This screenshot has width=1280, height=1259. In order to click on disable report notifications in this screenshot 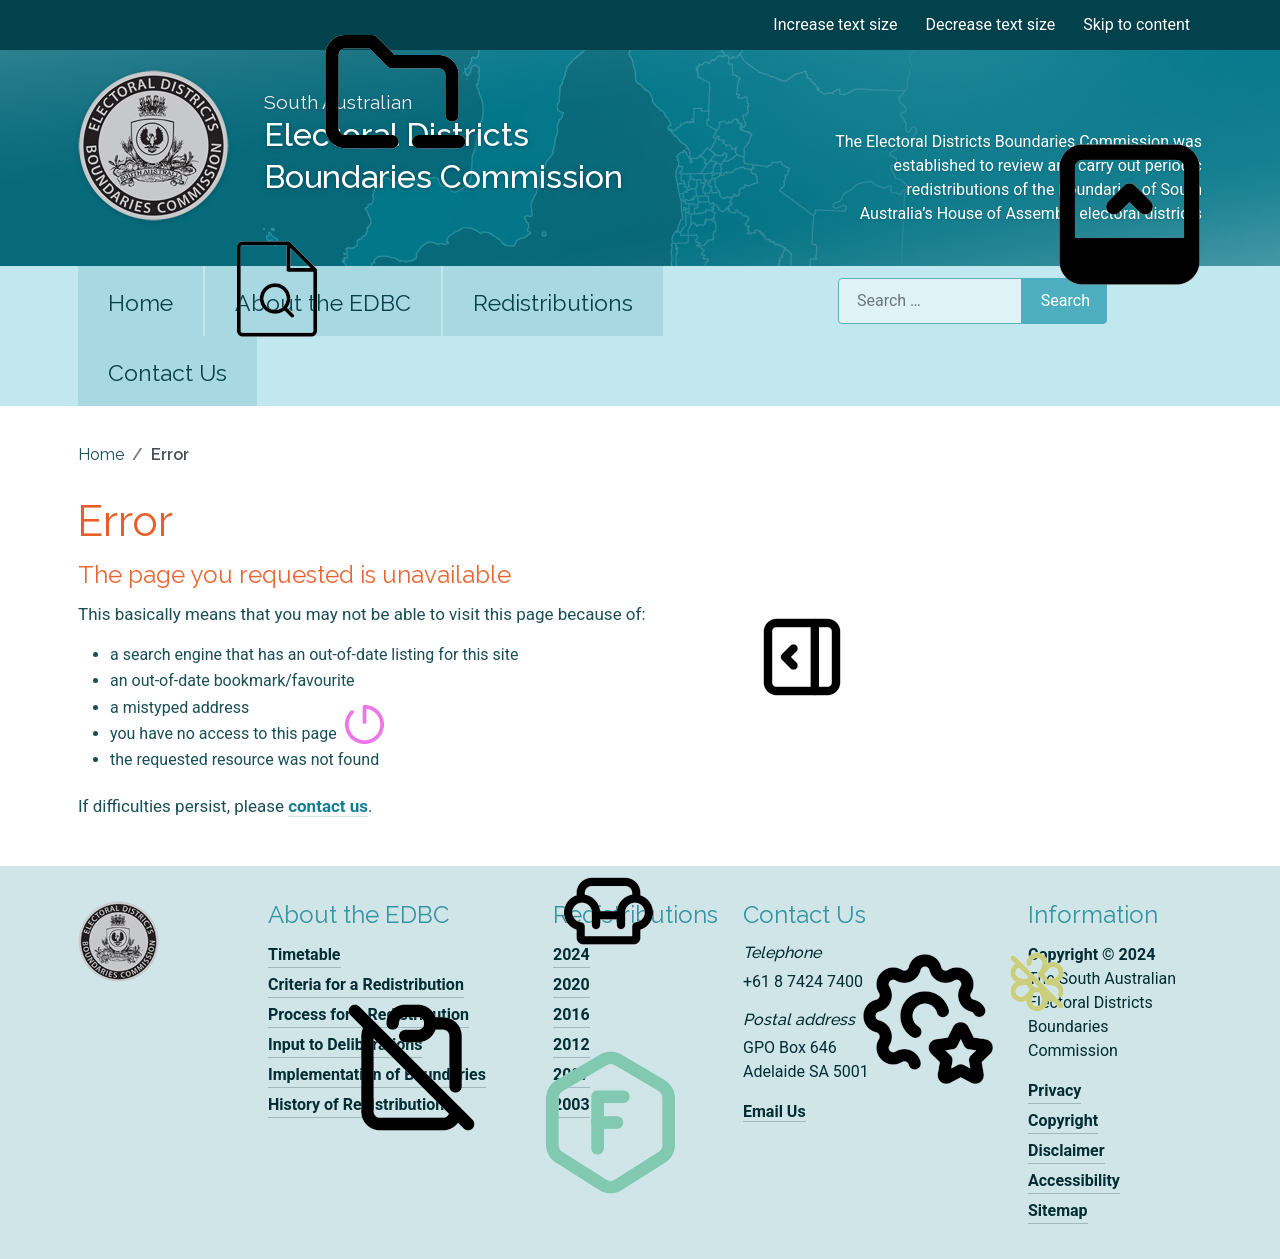, I will do `click(411, 1067)`.